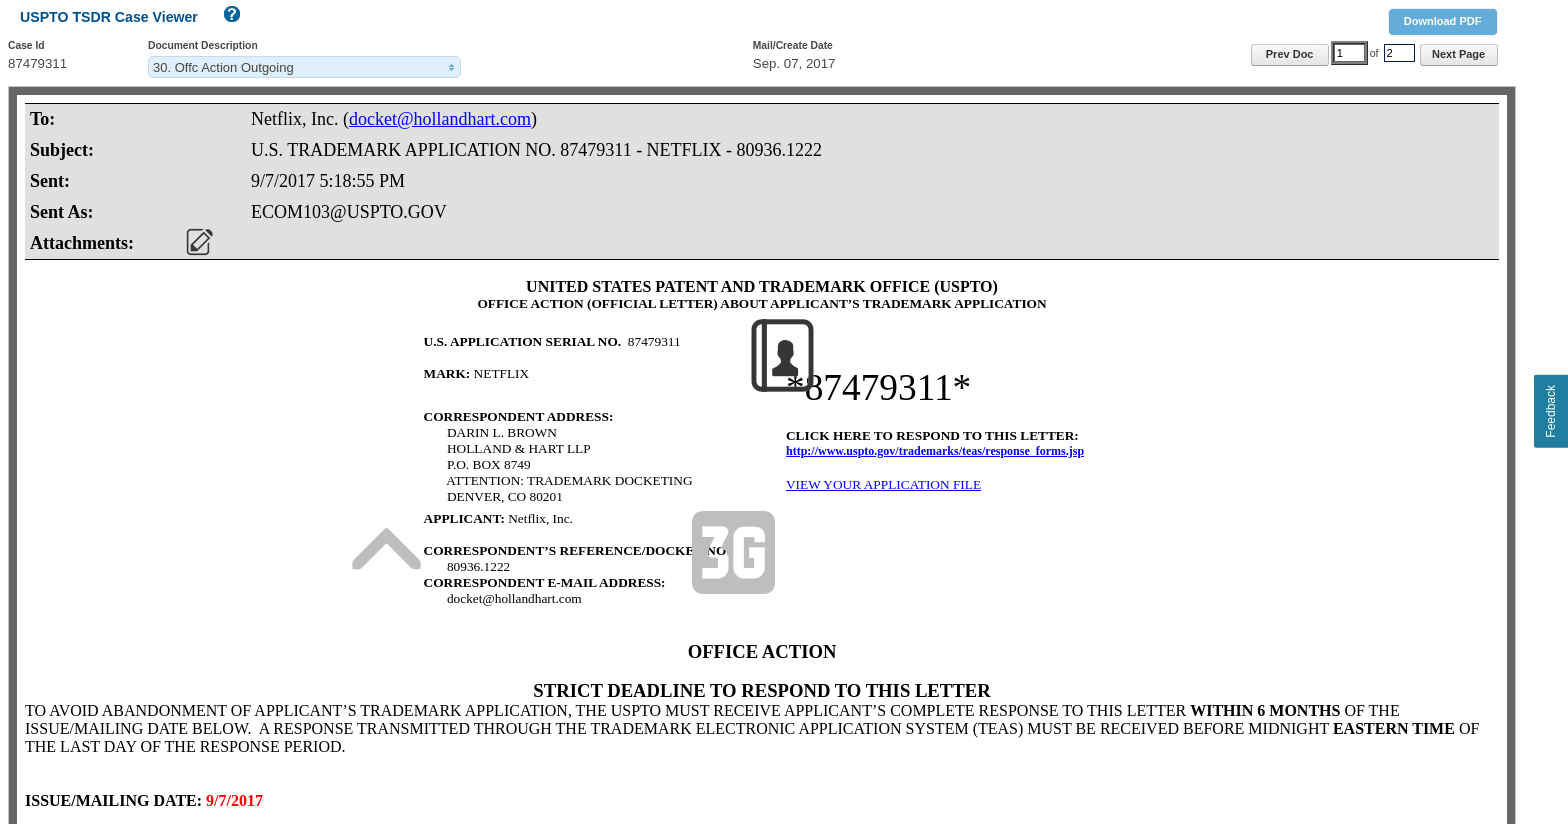 The image size is (1568, 824). Describe the element at coordinates (386, 546) in the screenshot. I see `navigate up or go to parent directory` at that location.